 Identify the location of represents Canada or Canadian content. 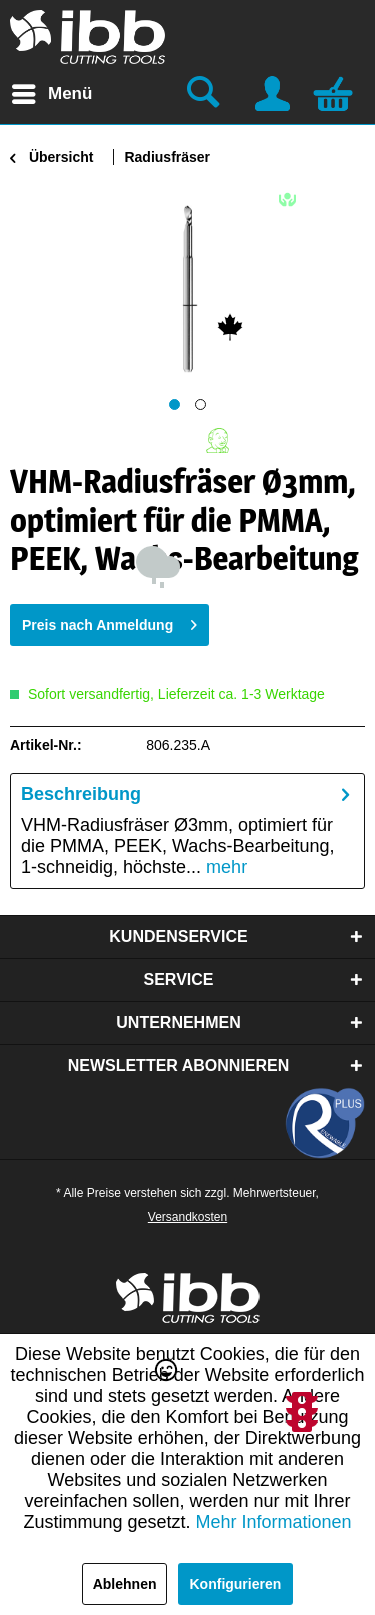
(230, 327).